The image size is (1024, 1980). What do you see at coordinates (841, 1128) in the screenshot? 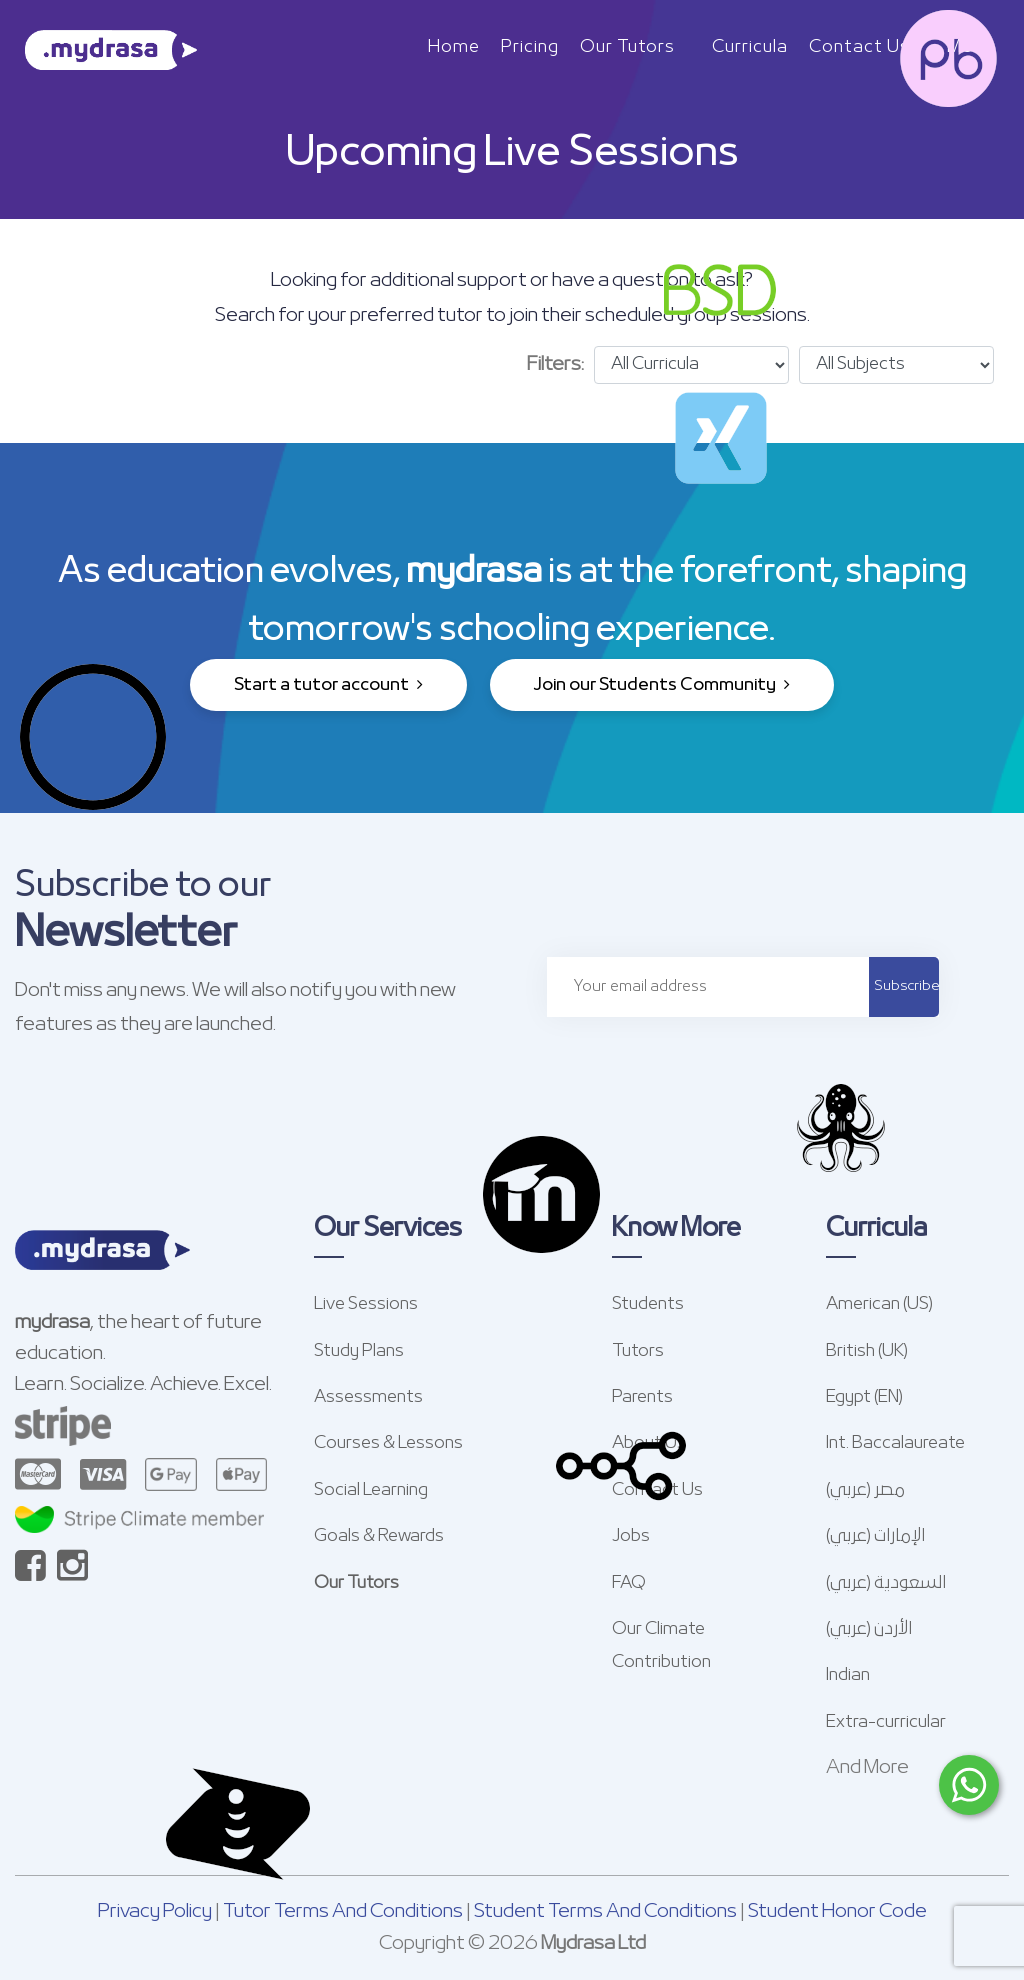
I see `testing library logo` at bounding box center [841, 1128].